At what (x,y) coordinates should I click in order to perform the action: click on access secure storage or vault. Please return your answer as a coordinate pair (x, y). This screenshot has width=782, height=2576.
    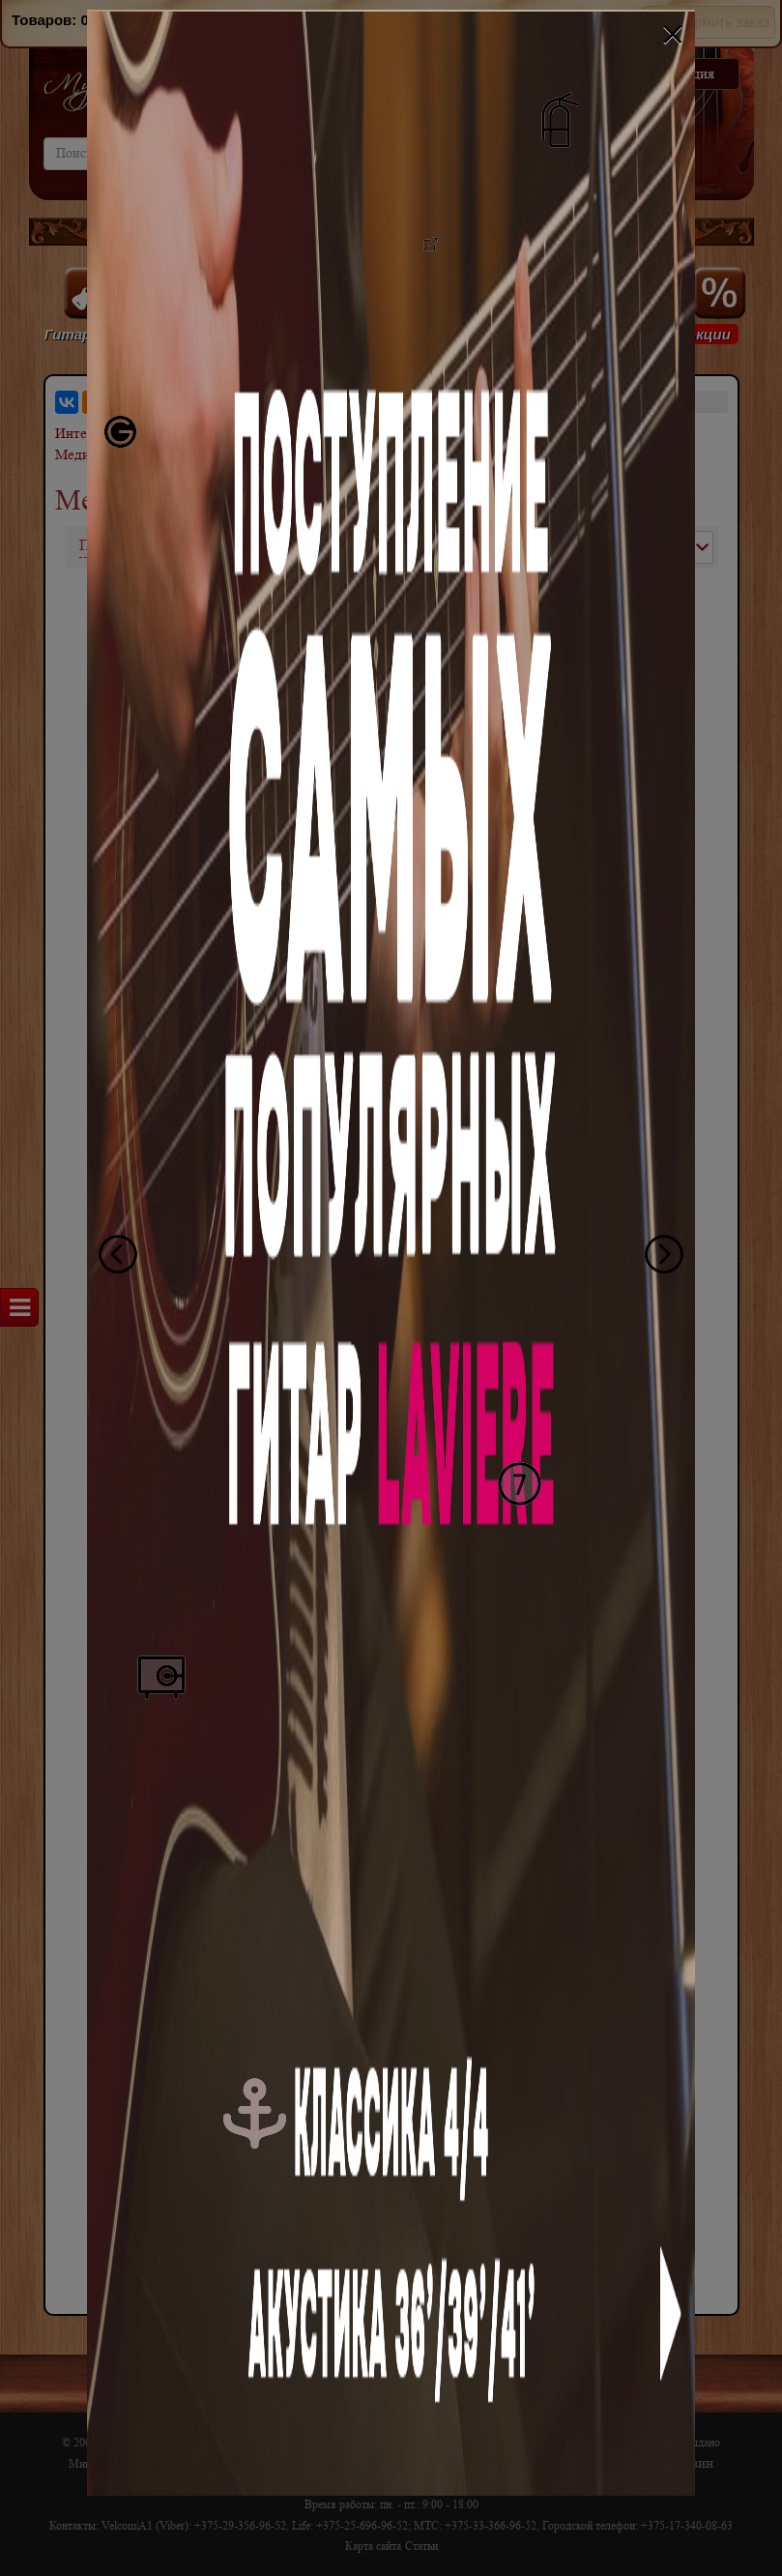
    Looking at the image, I should click on (161, 1676).